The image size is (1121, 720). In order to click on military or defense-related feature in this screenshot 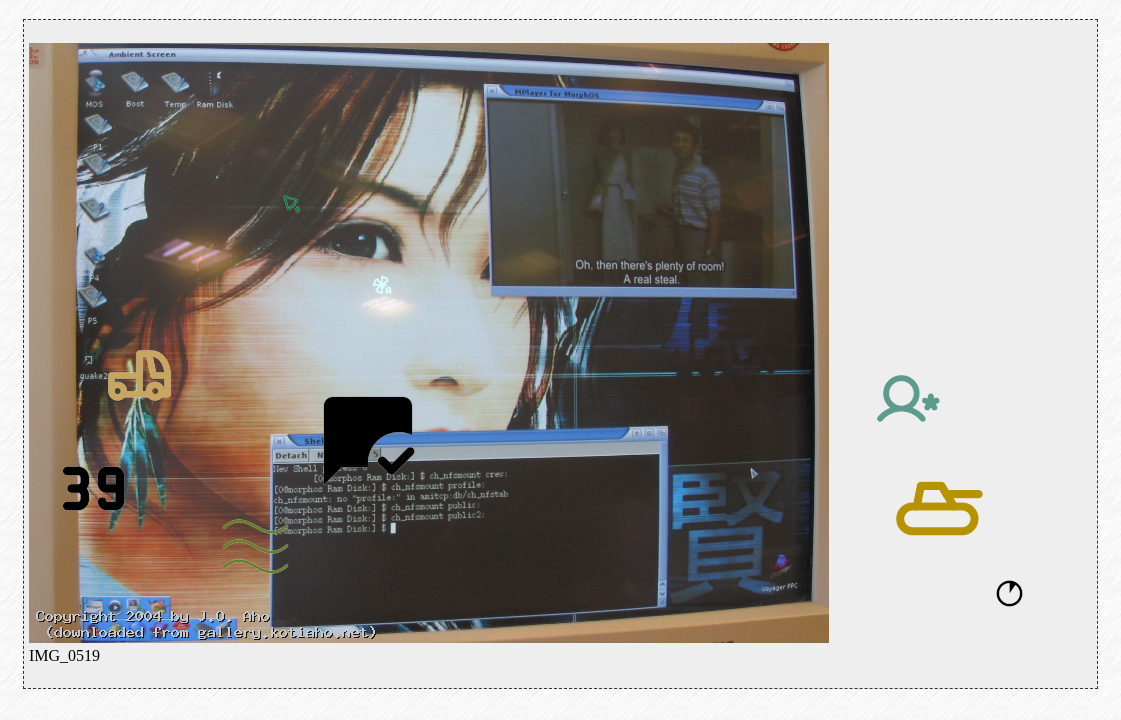, I will do `click(941, 506)`.